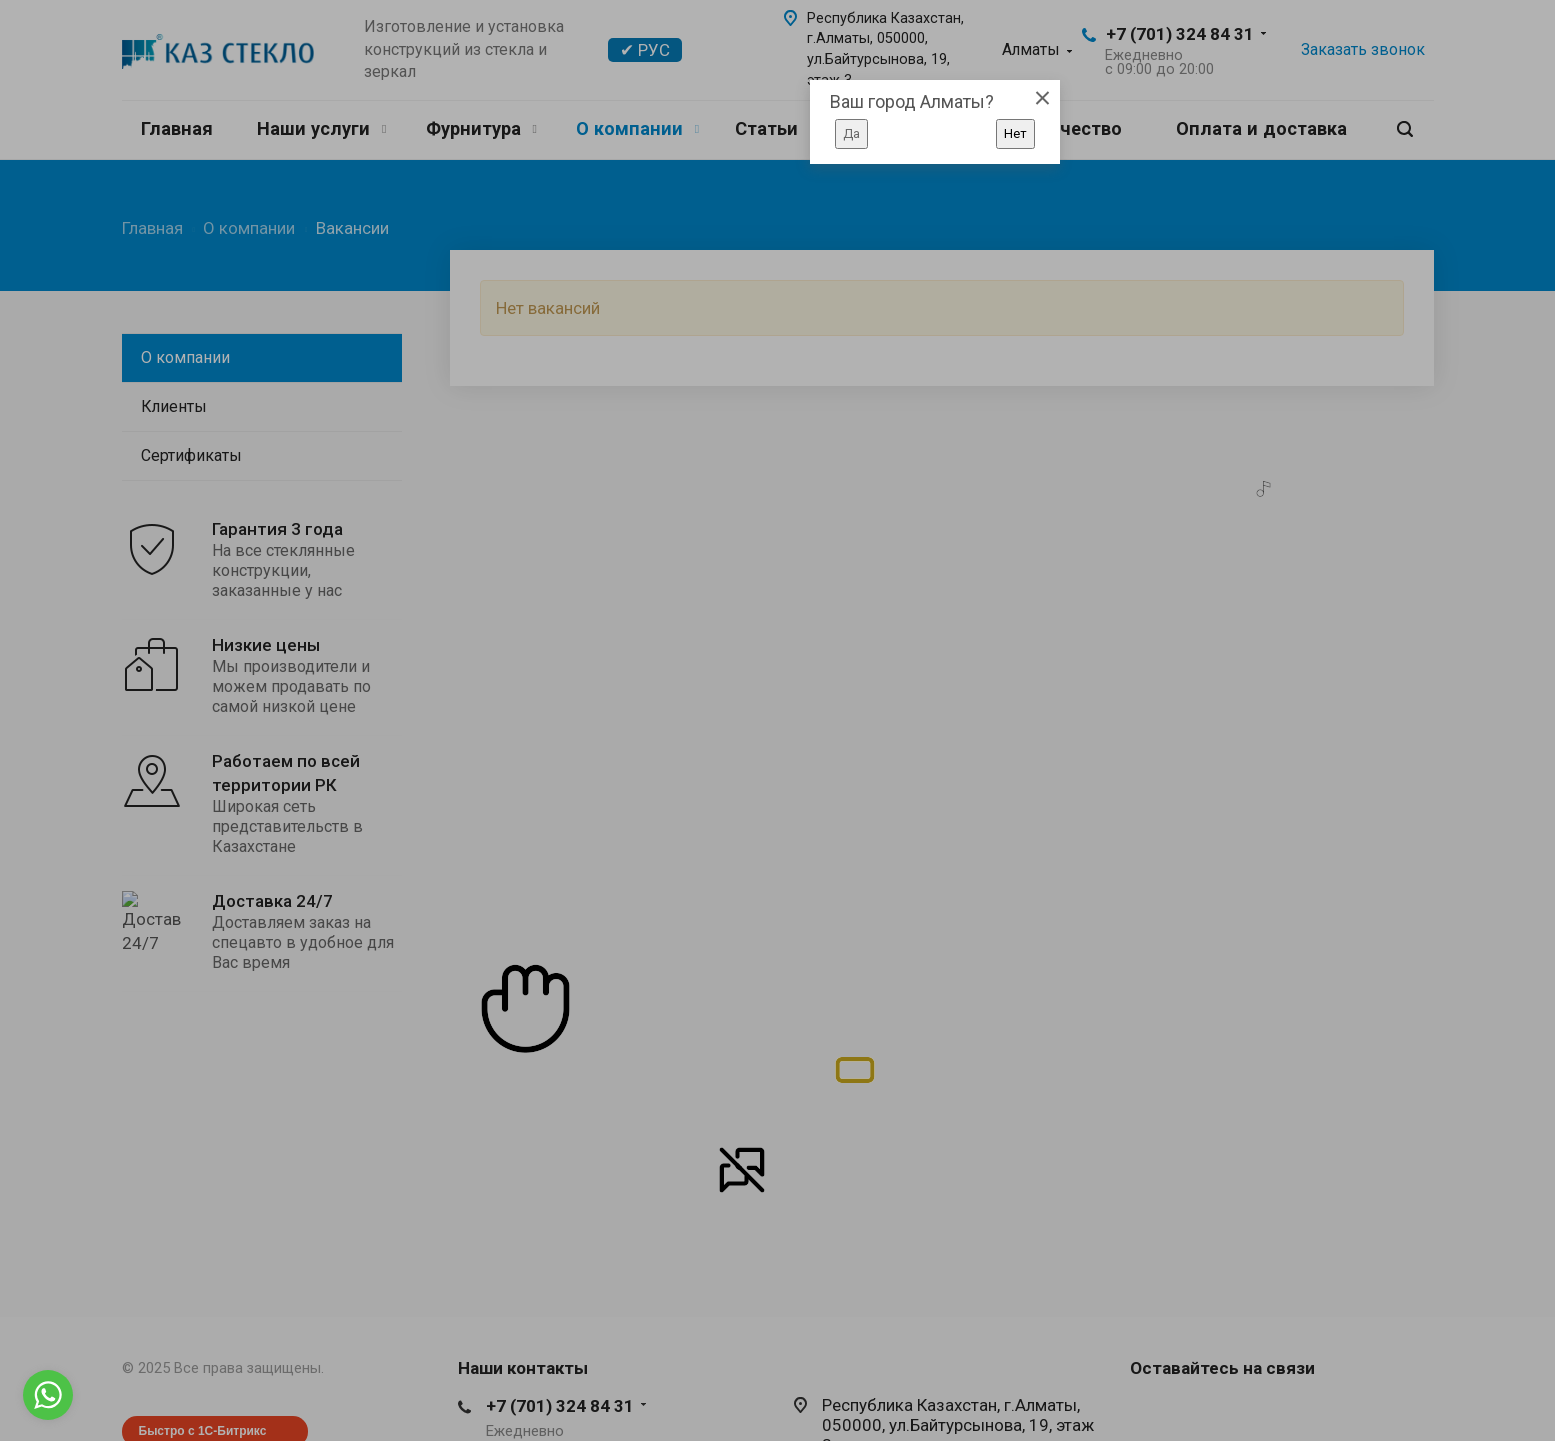  Describe the element at coordinates (855, 1070) in the screenshot. I see `crop image to 3:2 aspect ratio` at that location.